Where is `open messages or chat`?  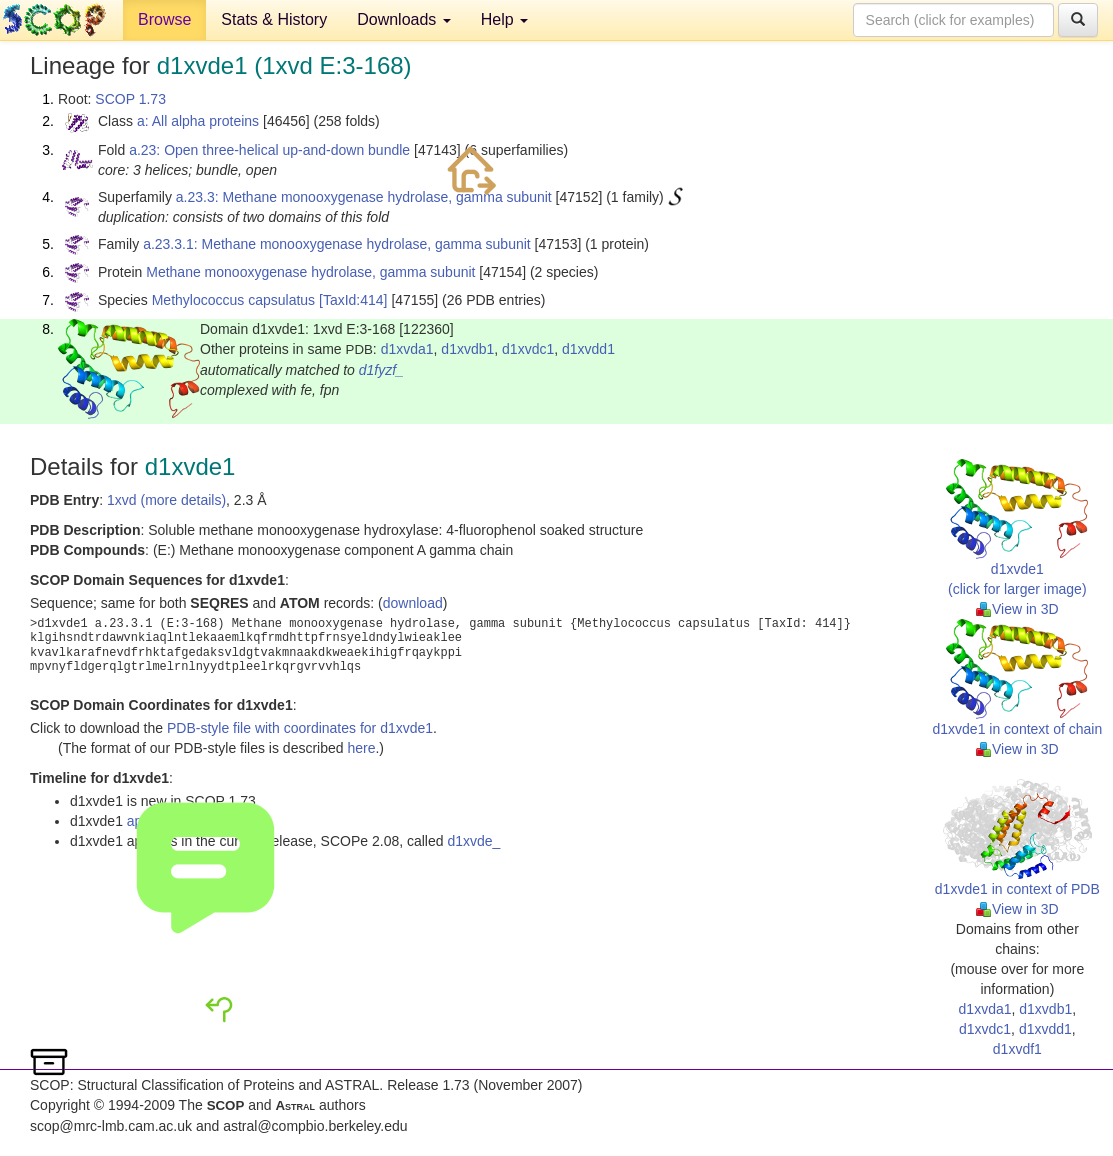
open messages or chat is located at coordinates (205, 864).